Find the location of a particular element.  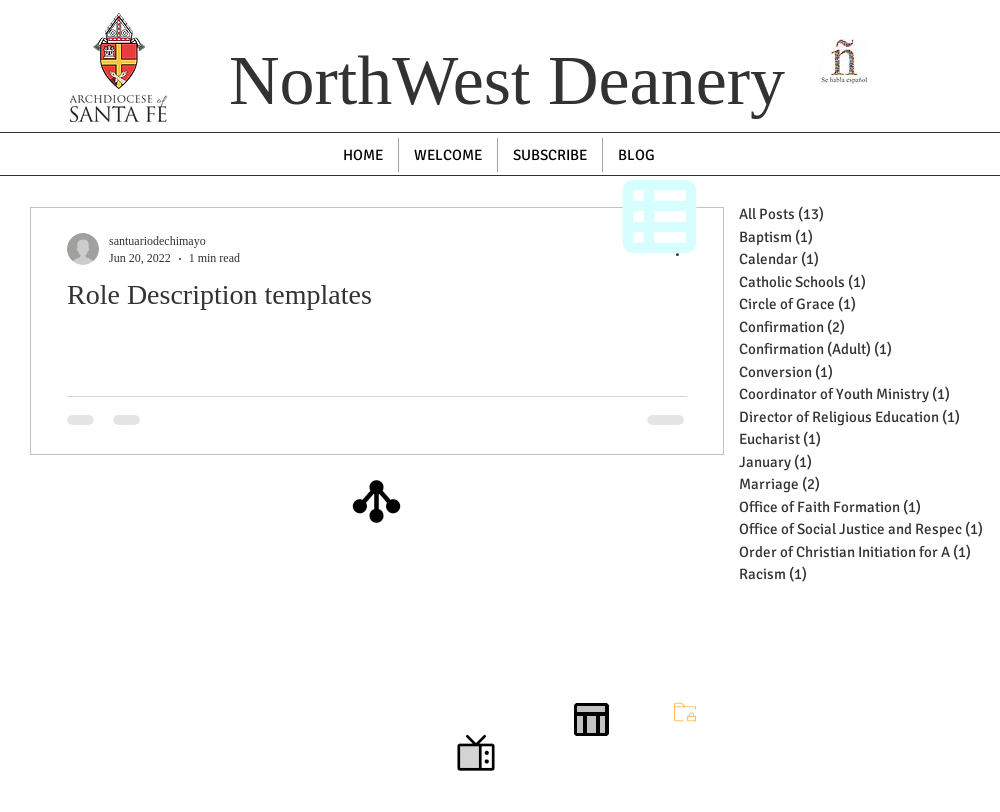

switch to list view is located at coordinates (659, 216).